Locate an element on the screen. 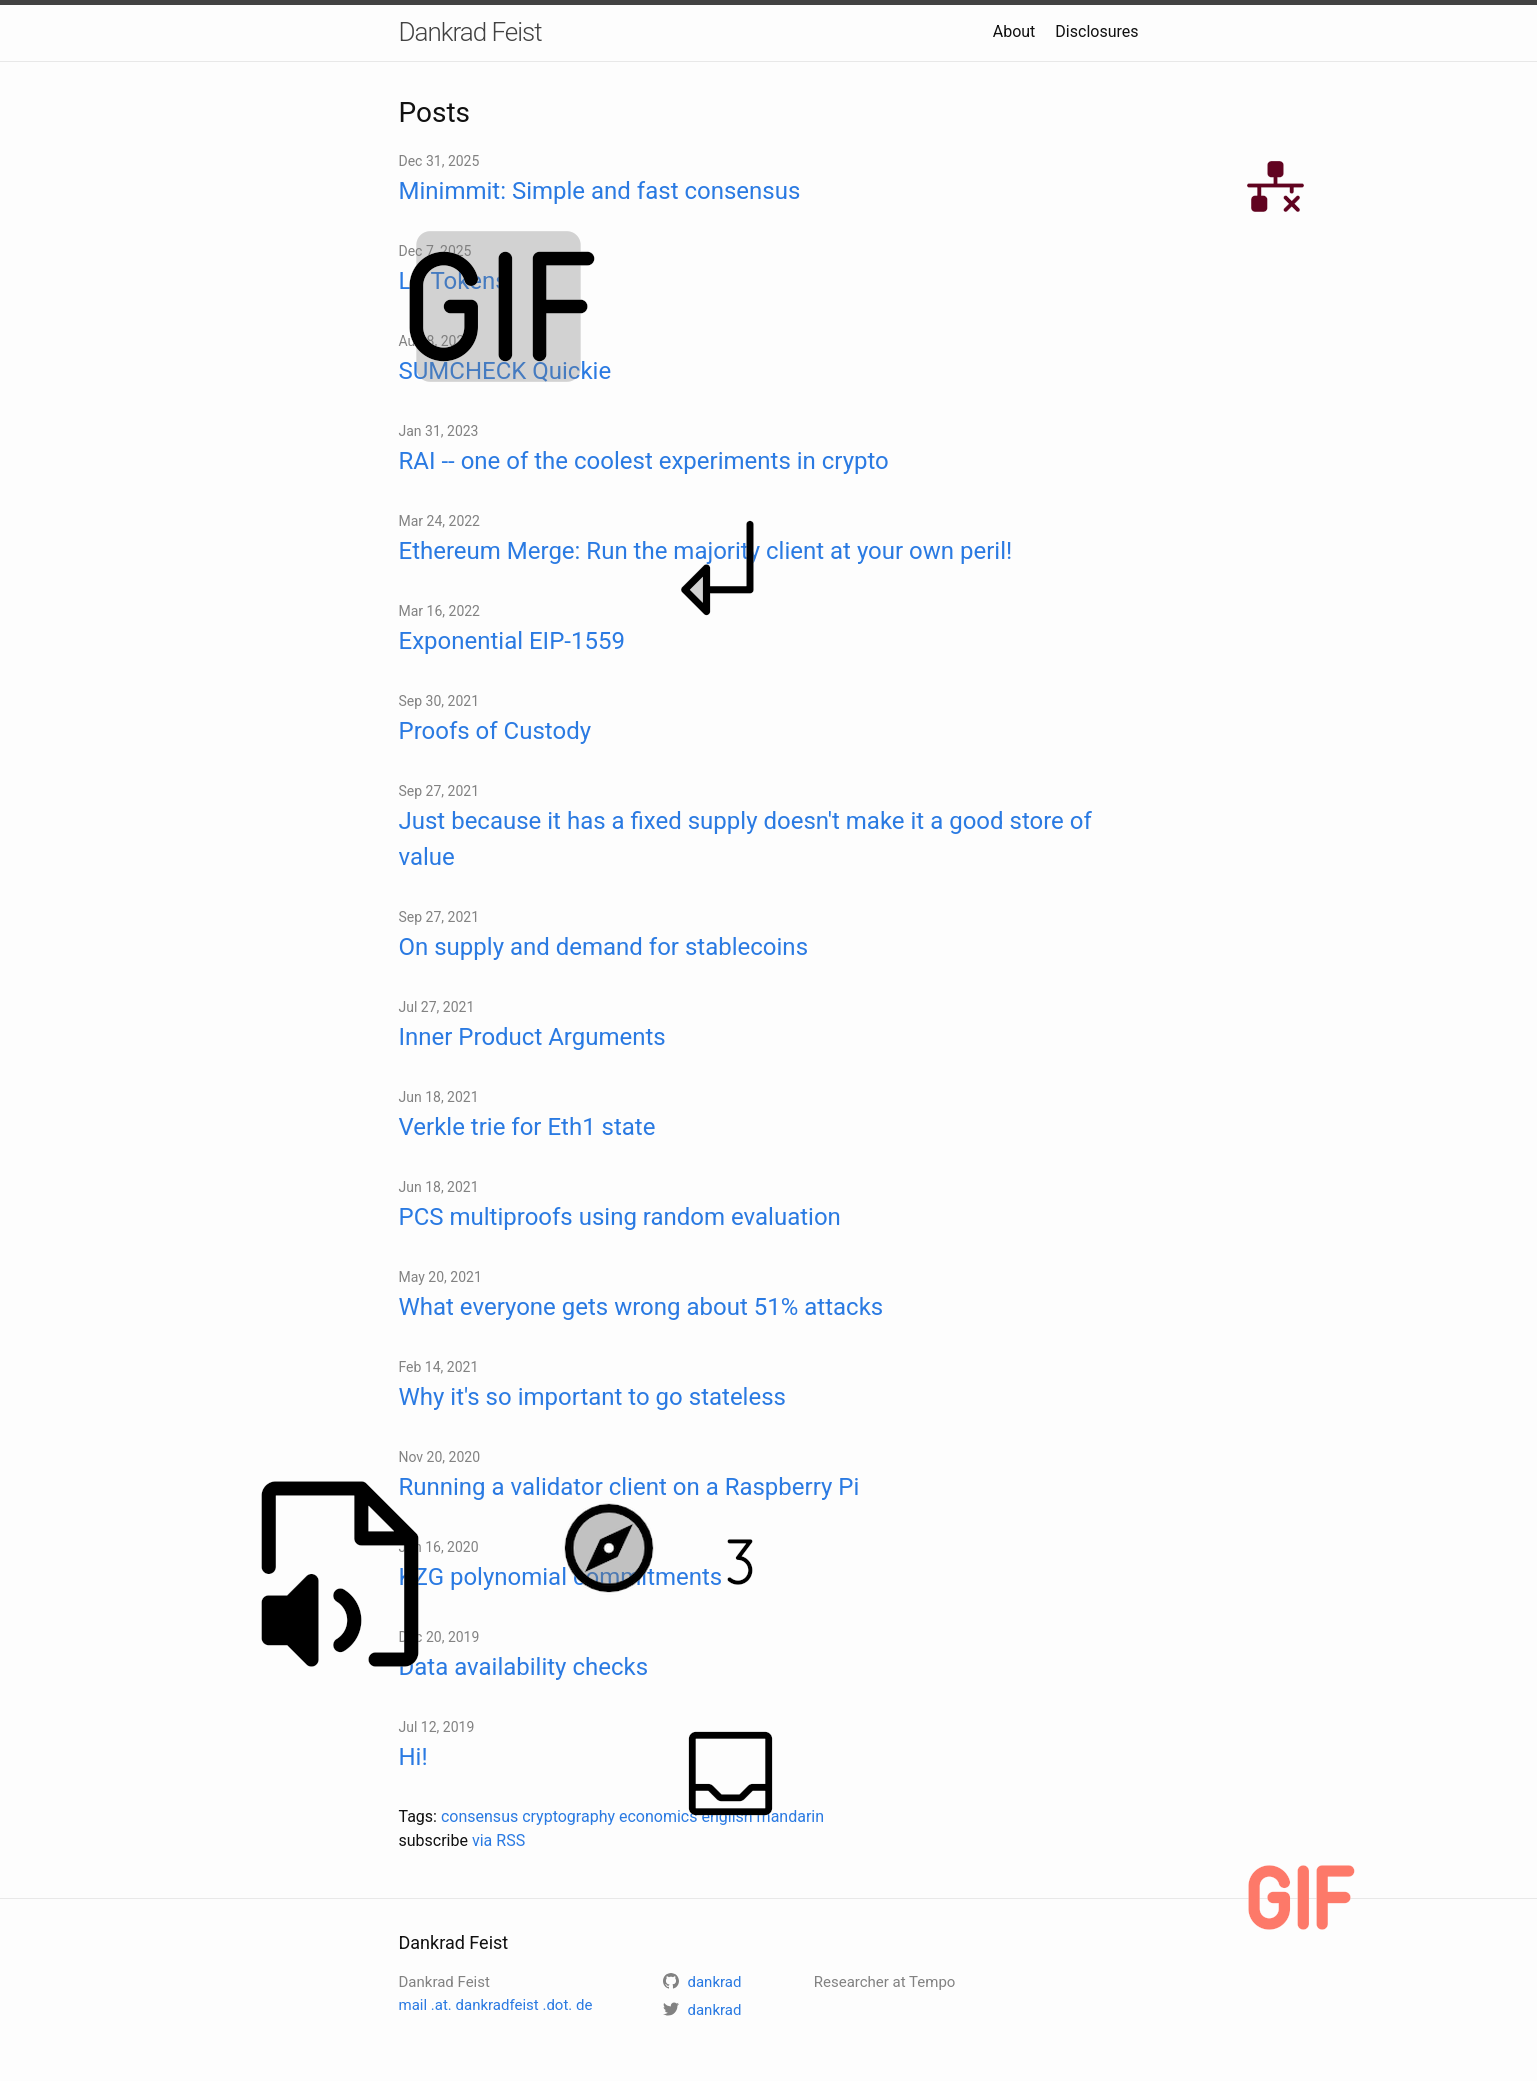 This screenshot has height=2081, width=1537. explore nearby places or content is located at coordinates (609, 1548).